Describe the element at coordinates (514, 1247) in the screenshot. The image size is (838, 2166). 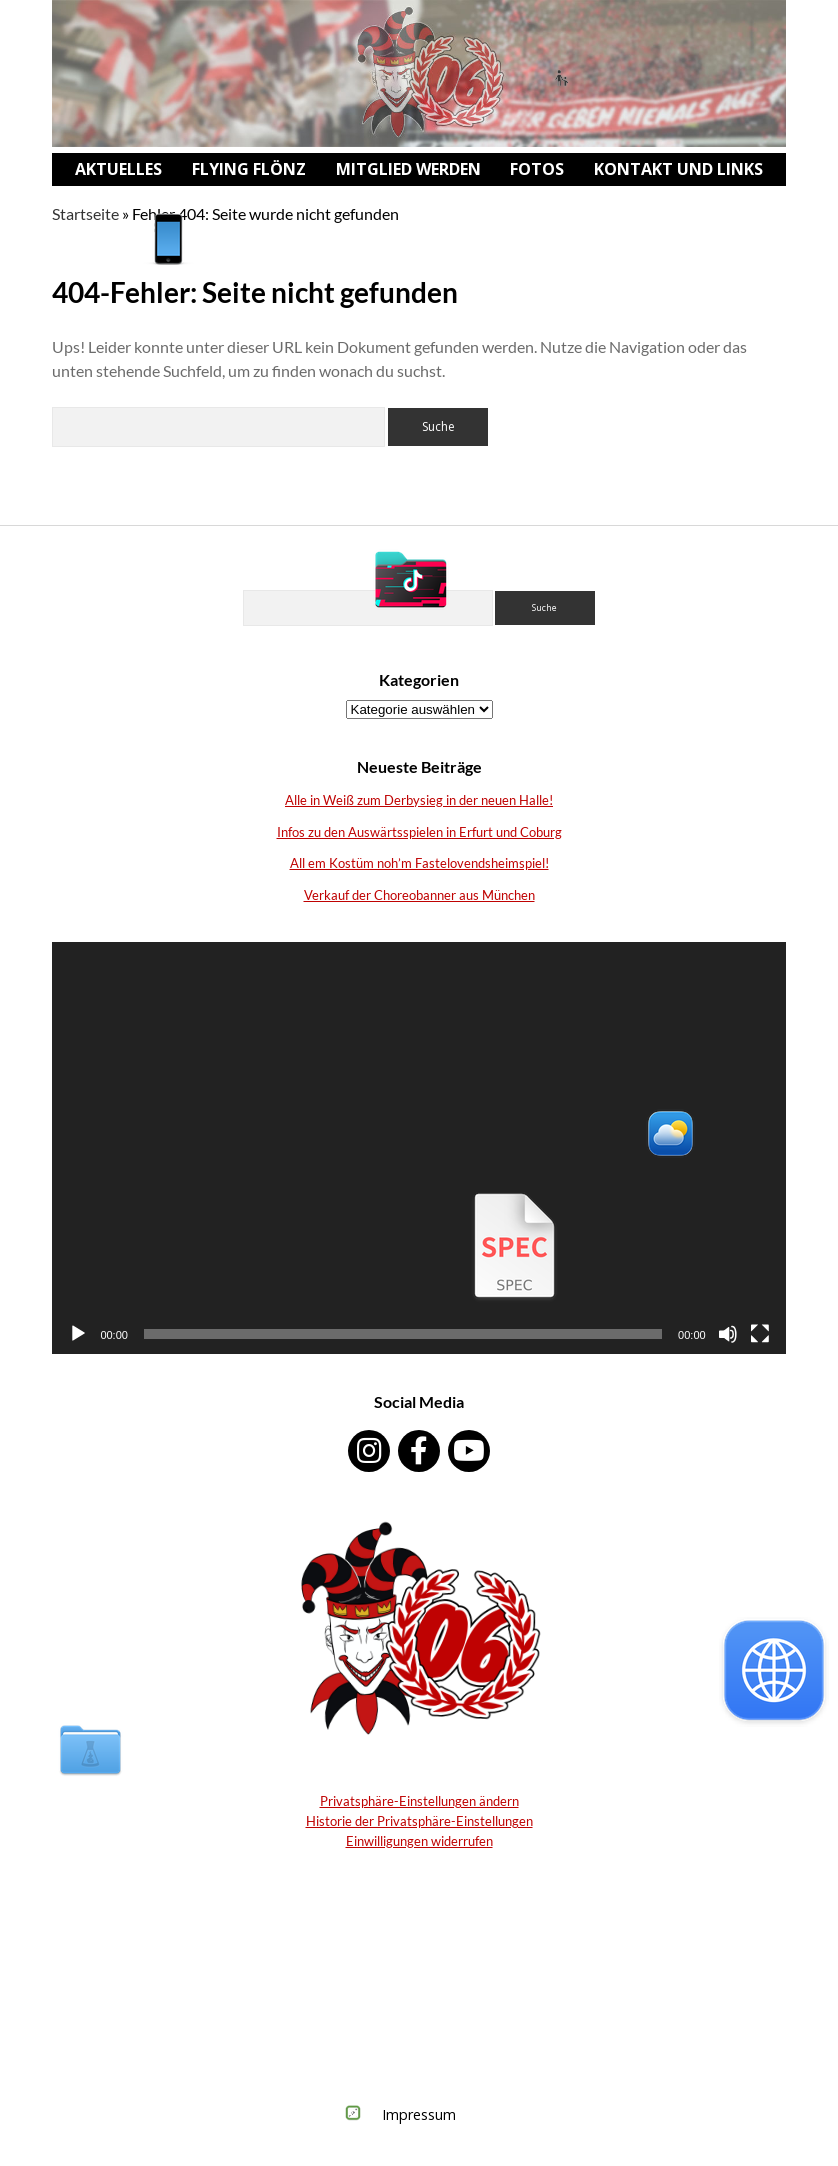
I see `an RPM spec file used for building Linux packages` at that location.